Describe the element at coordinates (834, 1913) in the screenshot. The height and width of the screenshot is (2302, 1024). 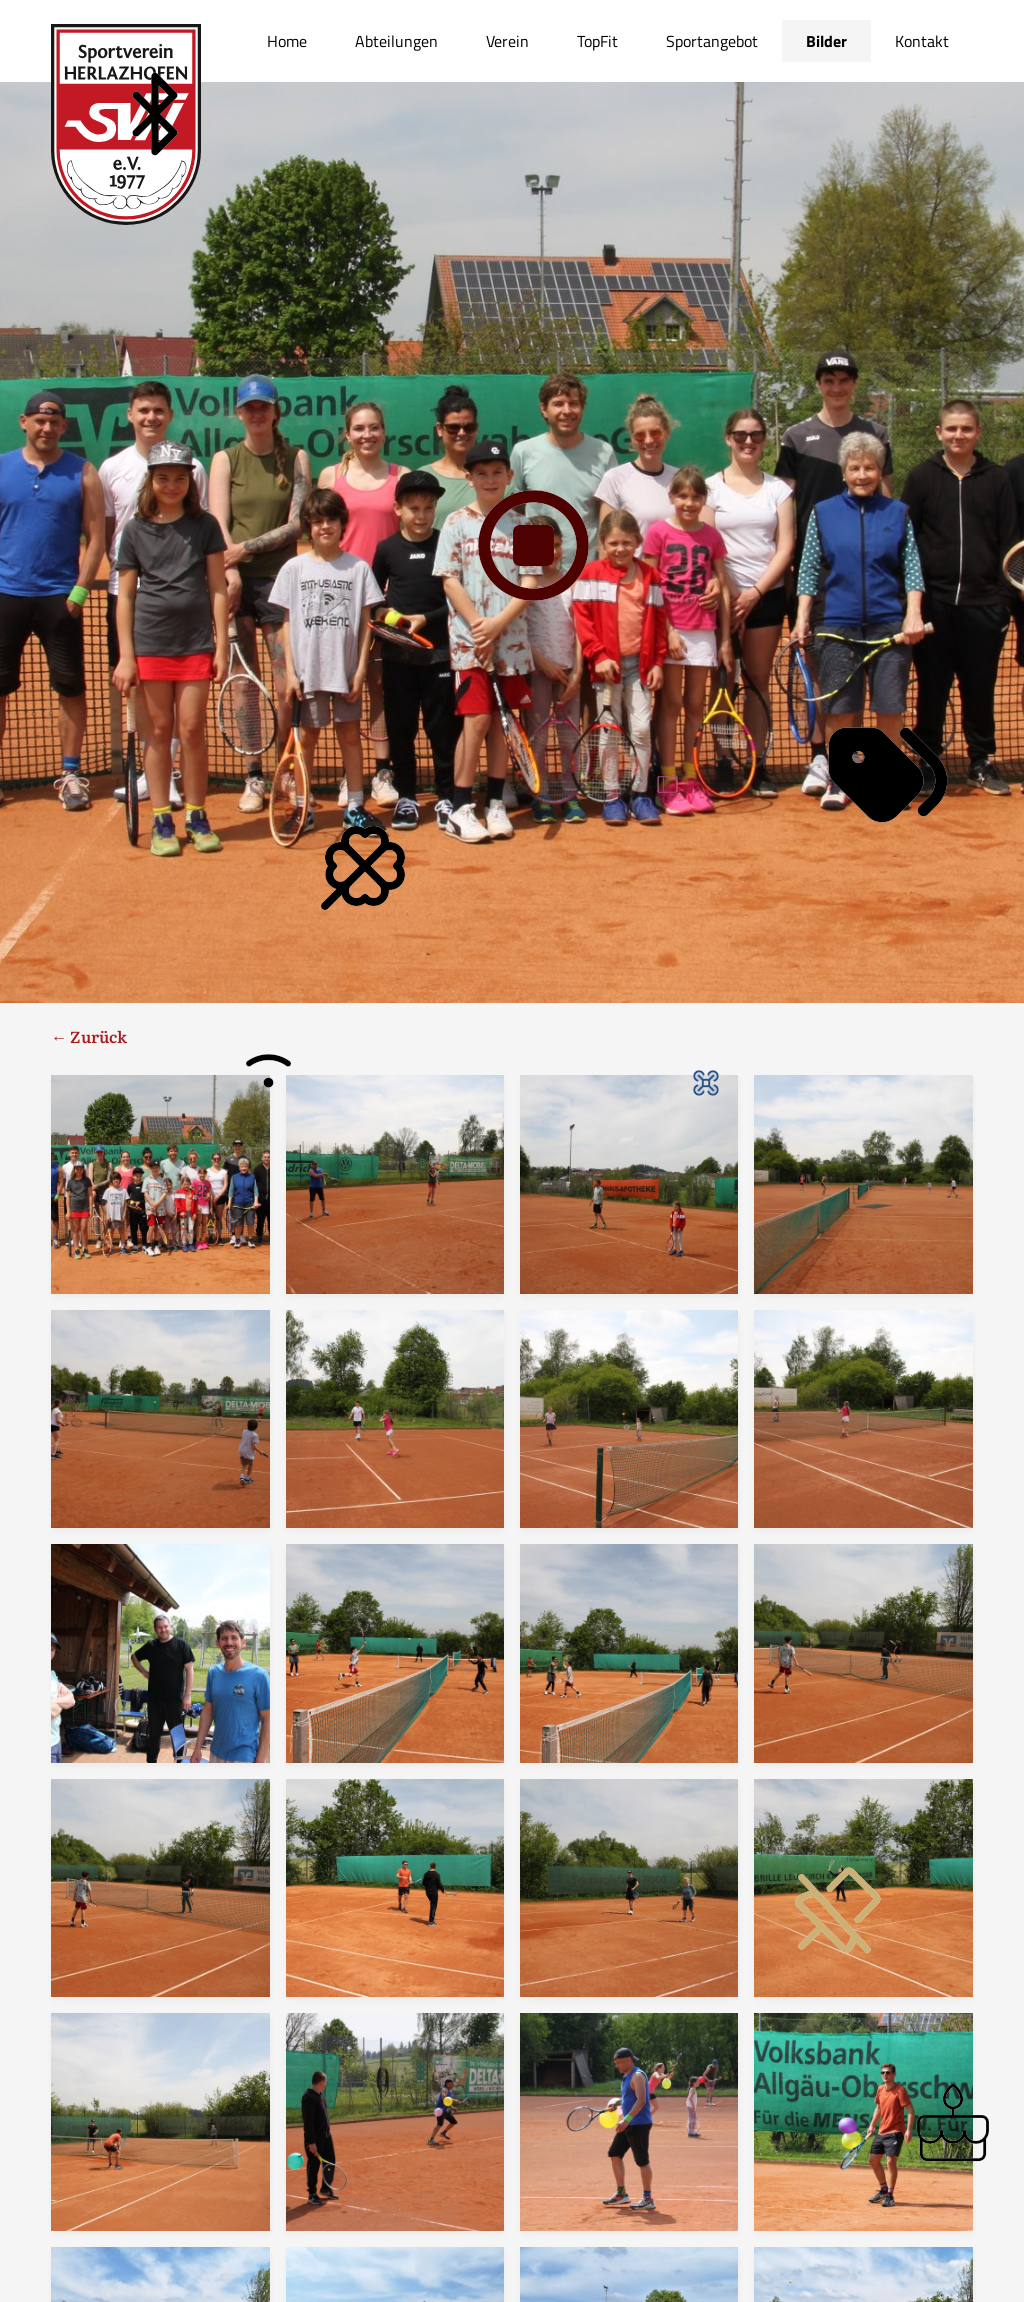
I see `unpin an item from its current position` at that location.